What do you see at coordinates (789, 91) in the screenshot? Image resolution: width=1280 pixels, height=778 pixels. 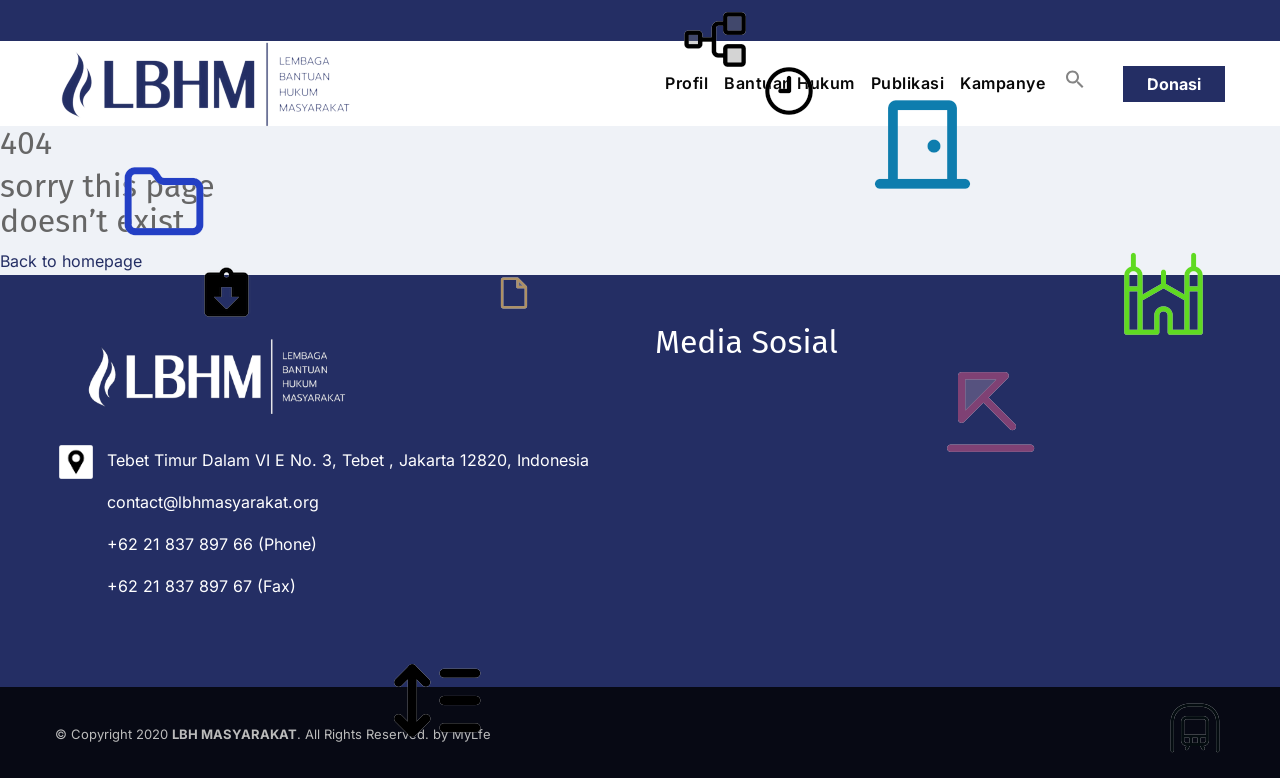 I see `view current time` at bounding box center [789, 91].